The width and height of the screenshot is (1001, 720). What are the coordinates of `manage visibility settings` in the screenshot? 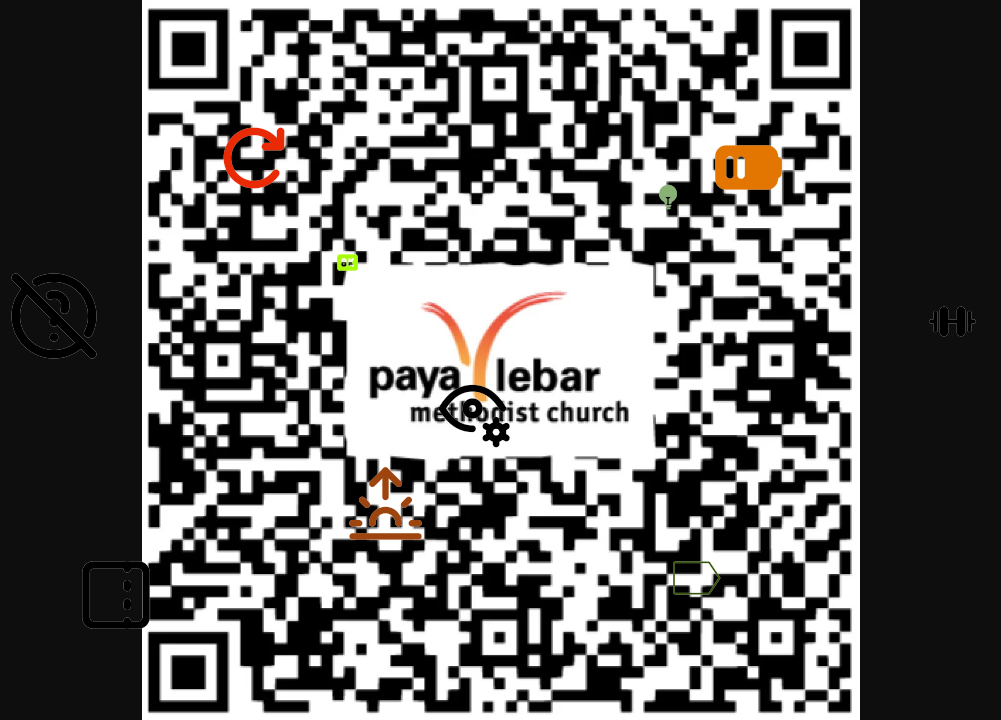 It's located at (472, 408).